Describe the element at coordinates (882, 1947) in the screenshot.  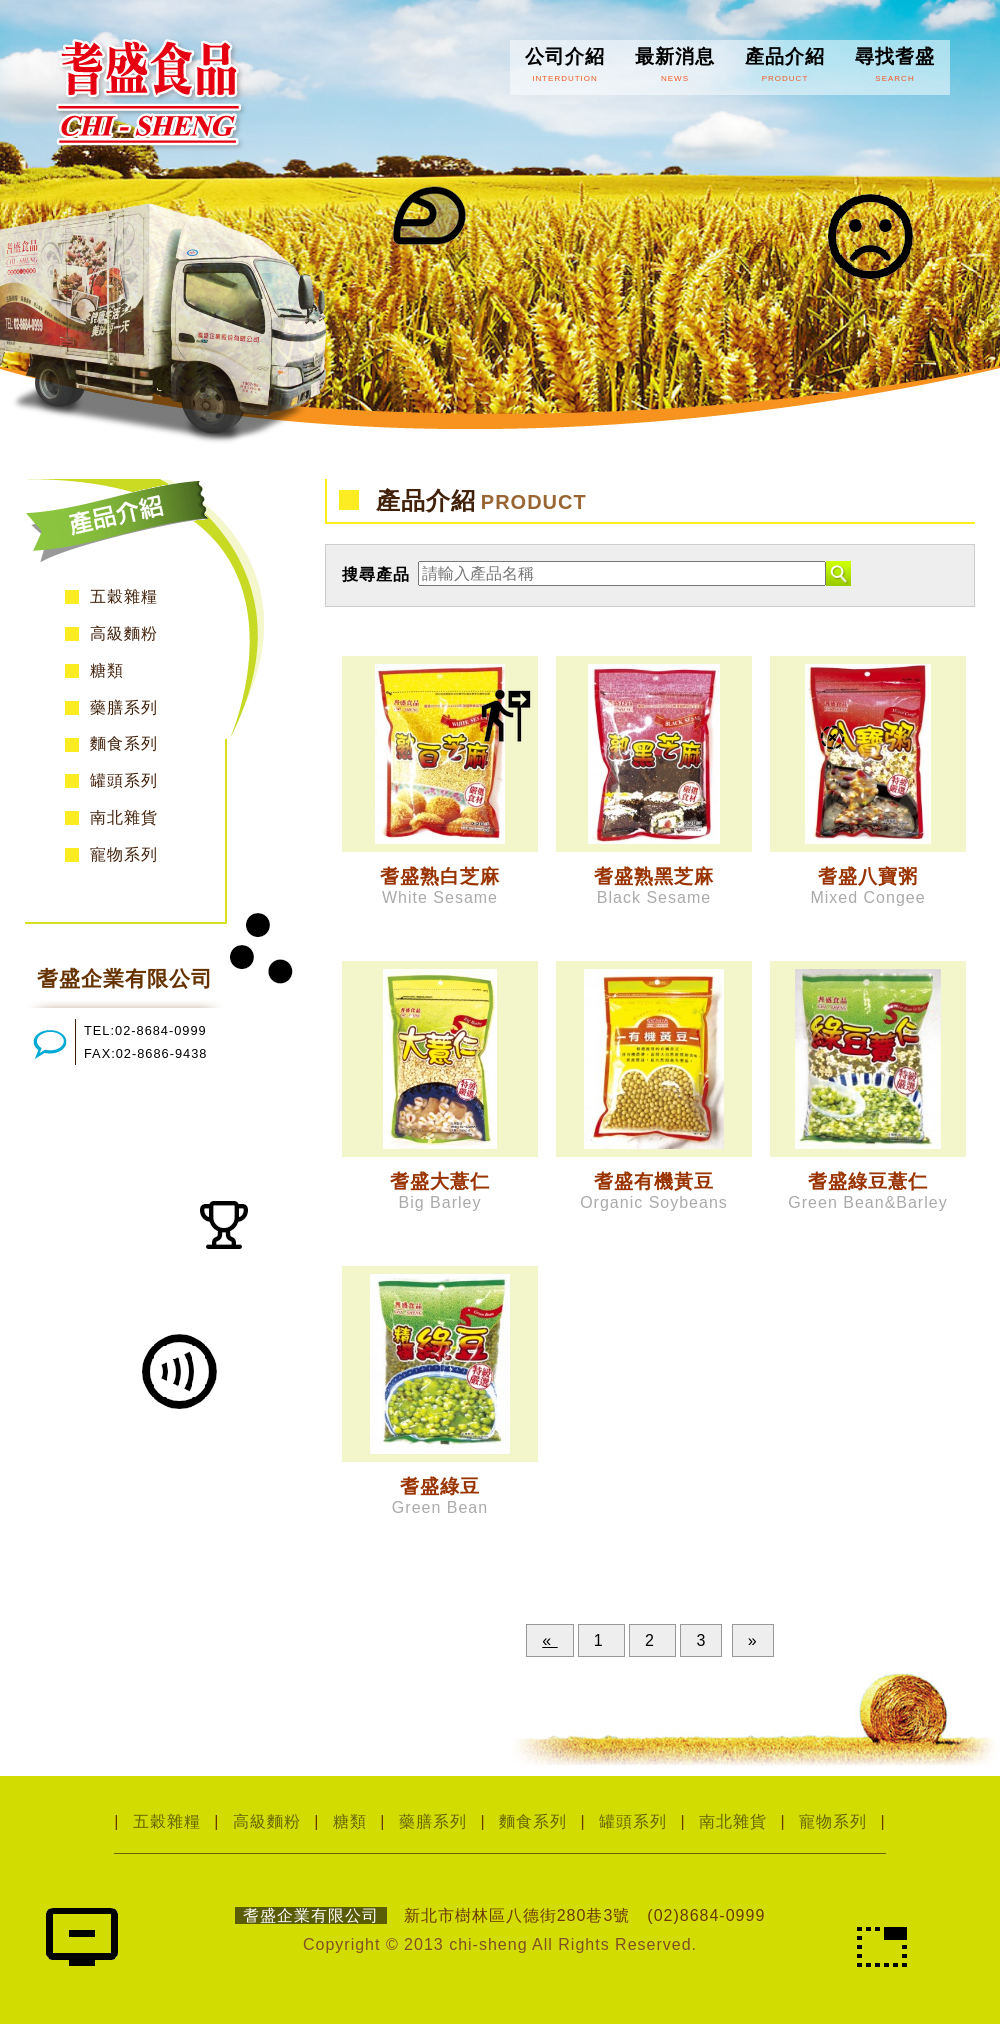
I see `an inactive or unselected browser tab` at that location.